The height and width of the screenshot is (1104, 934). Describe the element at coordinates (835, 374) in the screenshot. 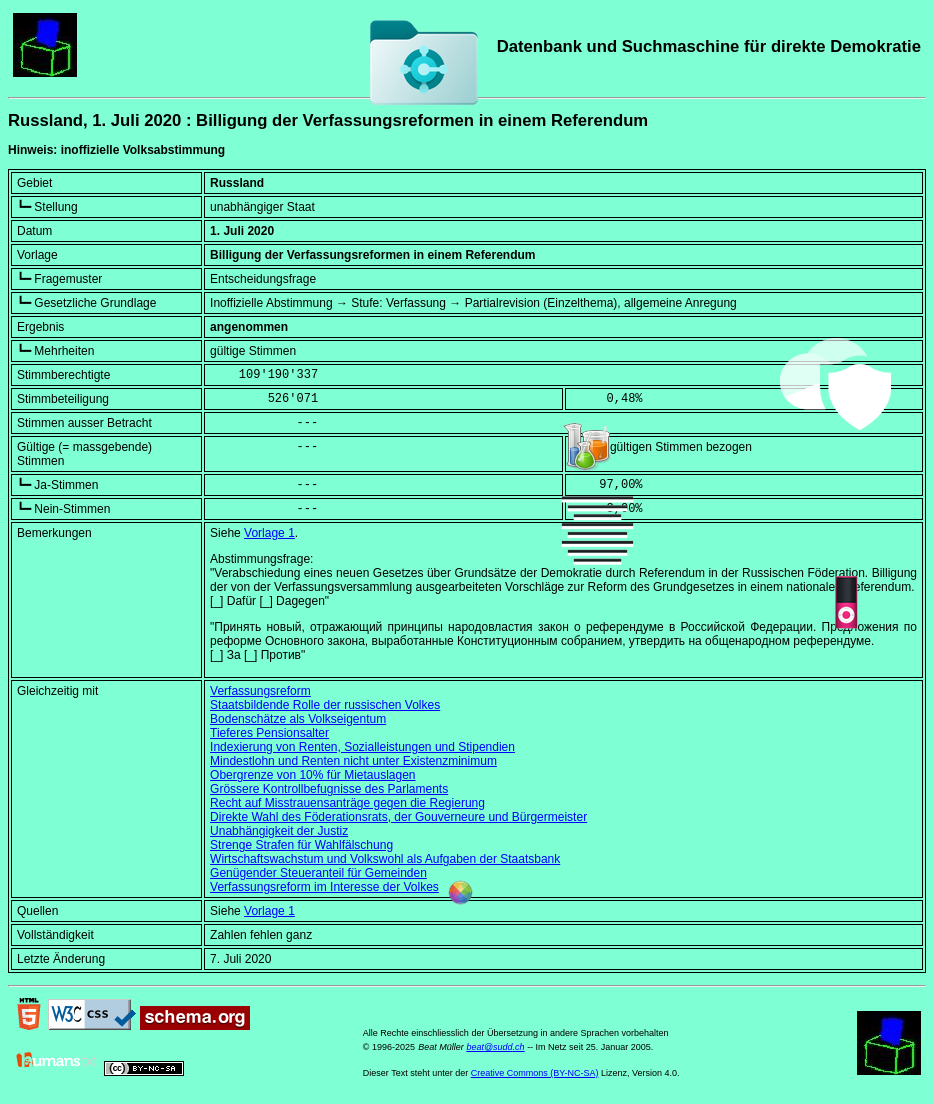

I see `file is syncing to OneDrive cloud storage` at that location.